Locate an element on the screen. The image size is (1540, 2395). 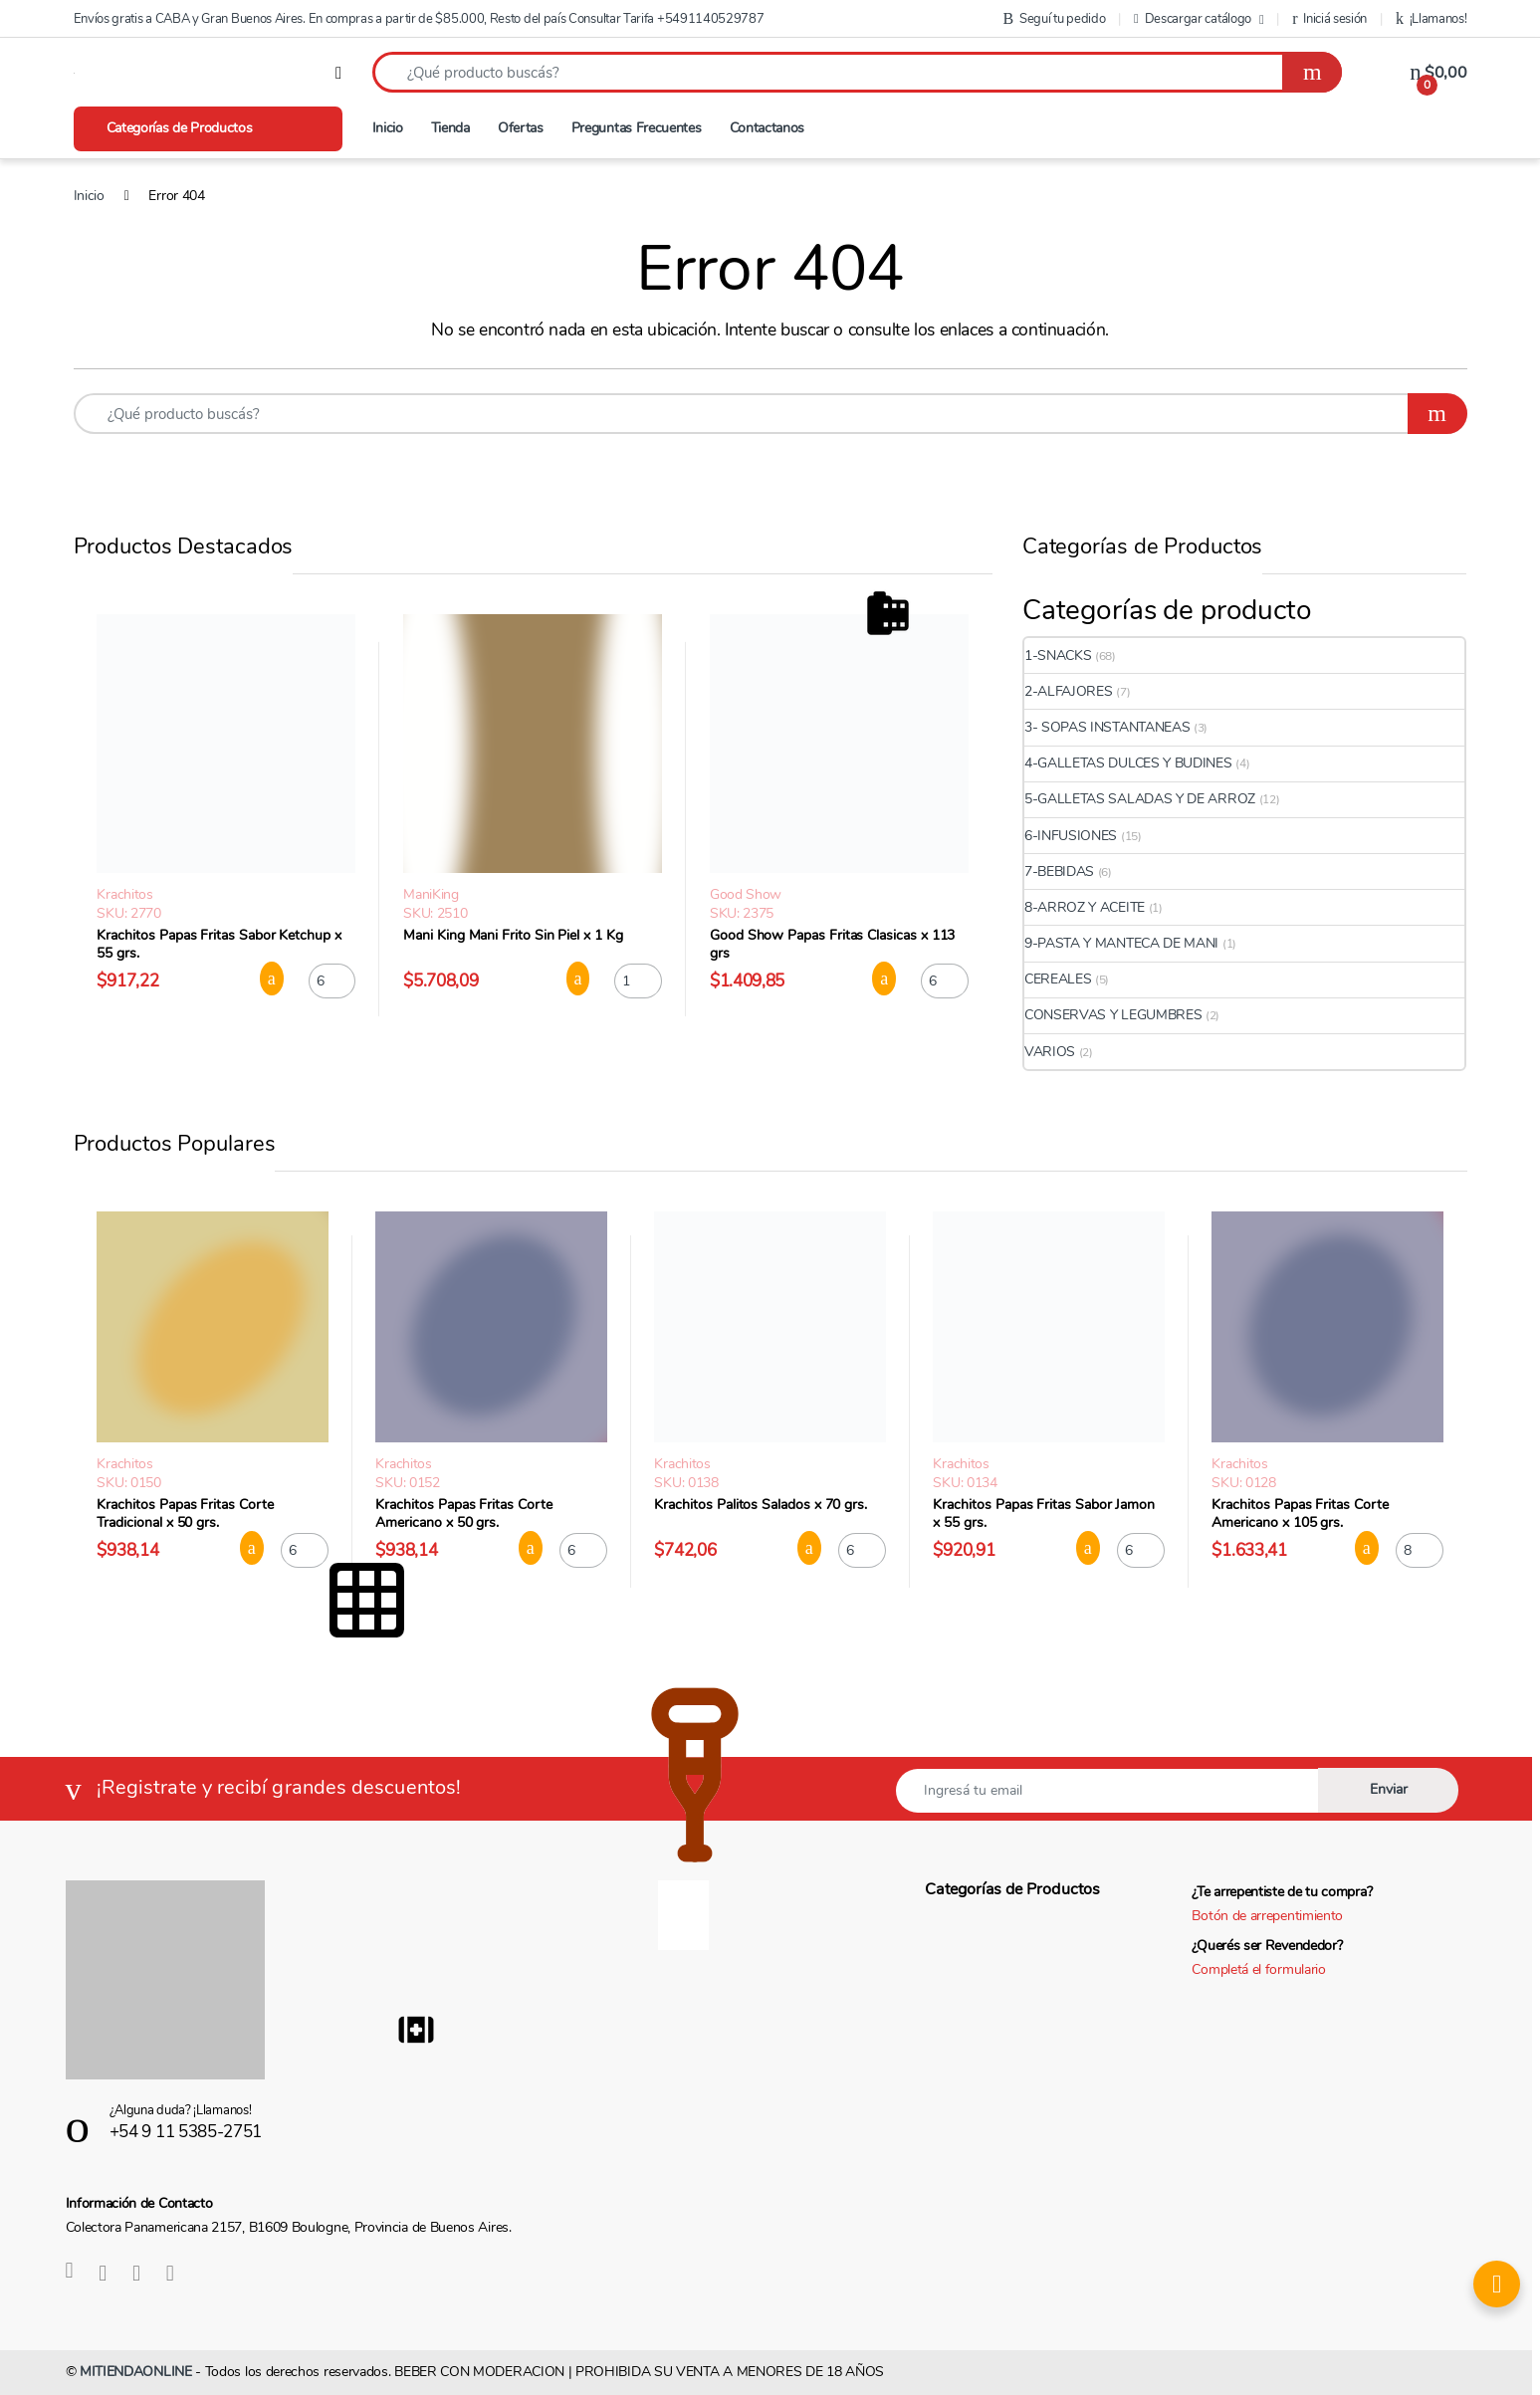
indicates accessibility or mobility assistance options is located at coordinates (695, 1775).